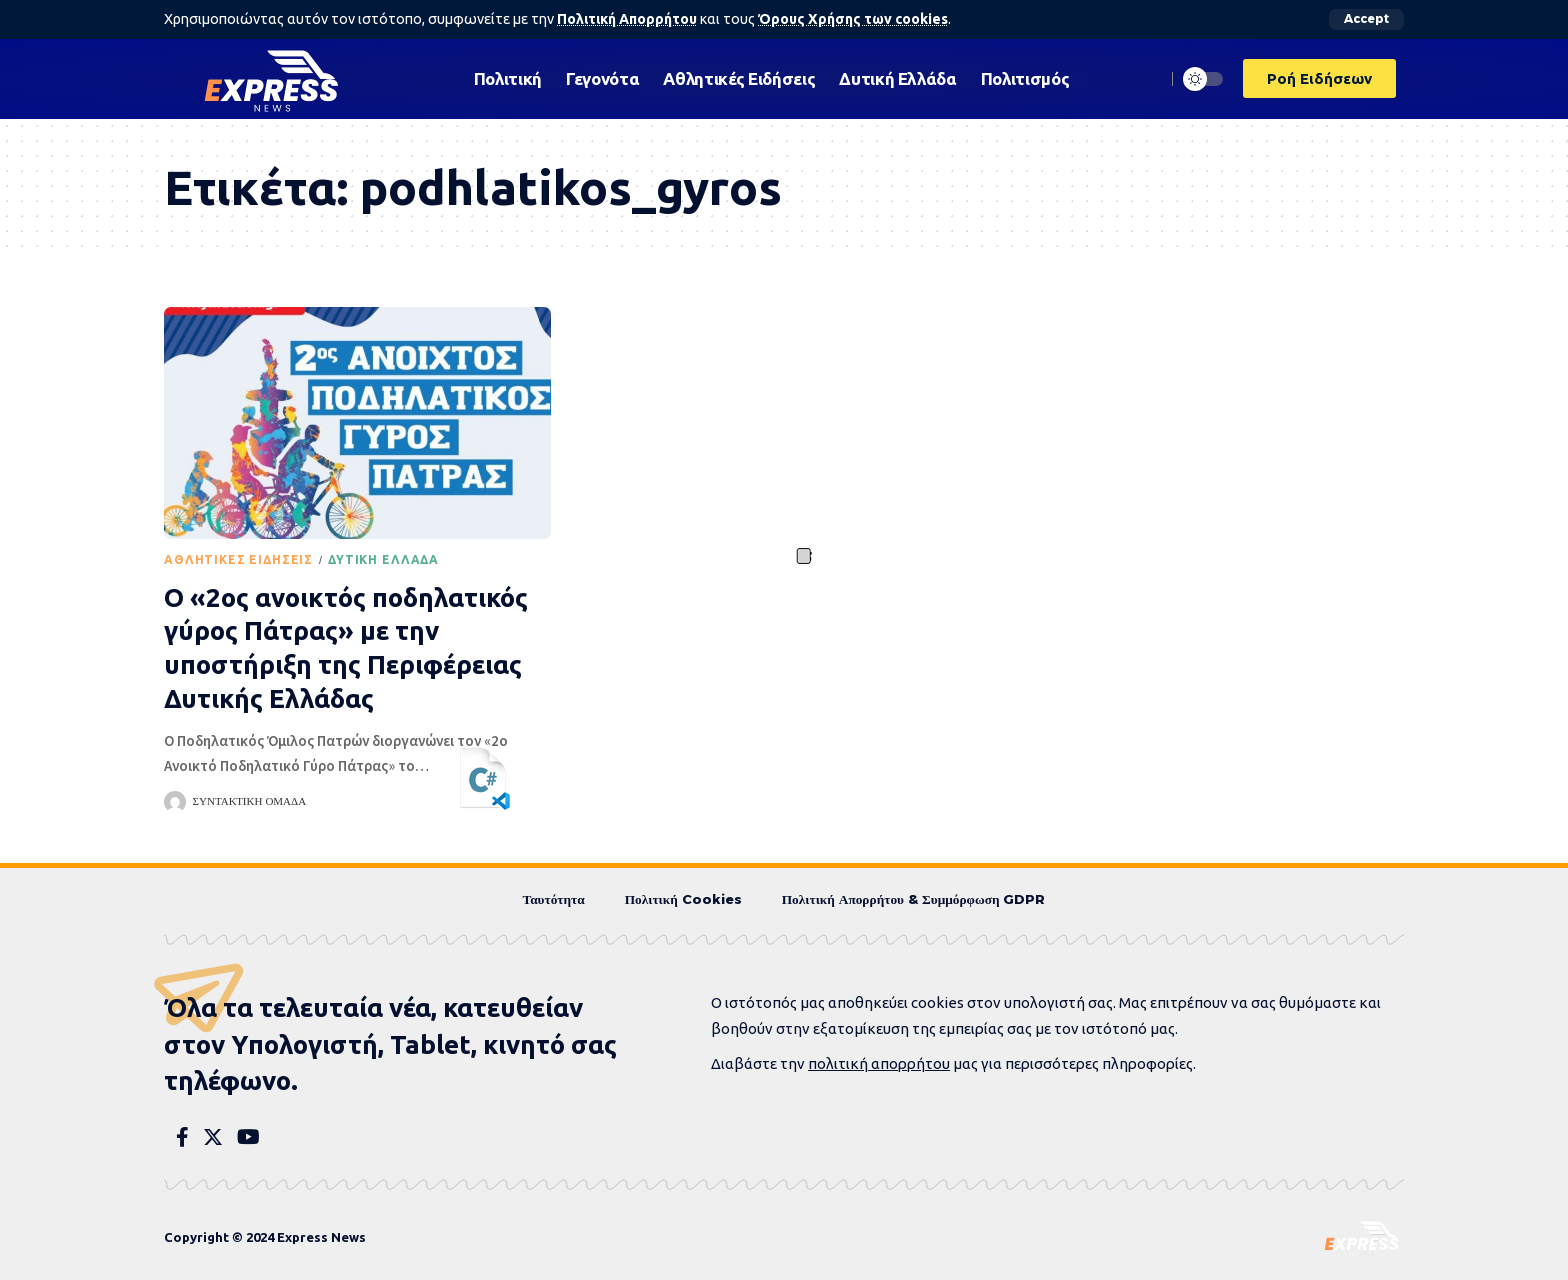 This screenshot has height=1280, width=1568. What do you see at coordinates (804, 556) in the screenshot?
I see `view connected Apple Watch in sidebar` at bounding box center [804, 556].